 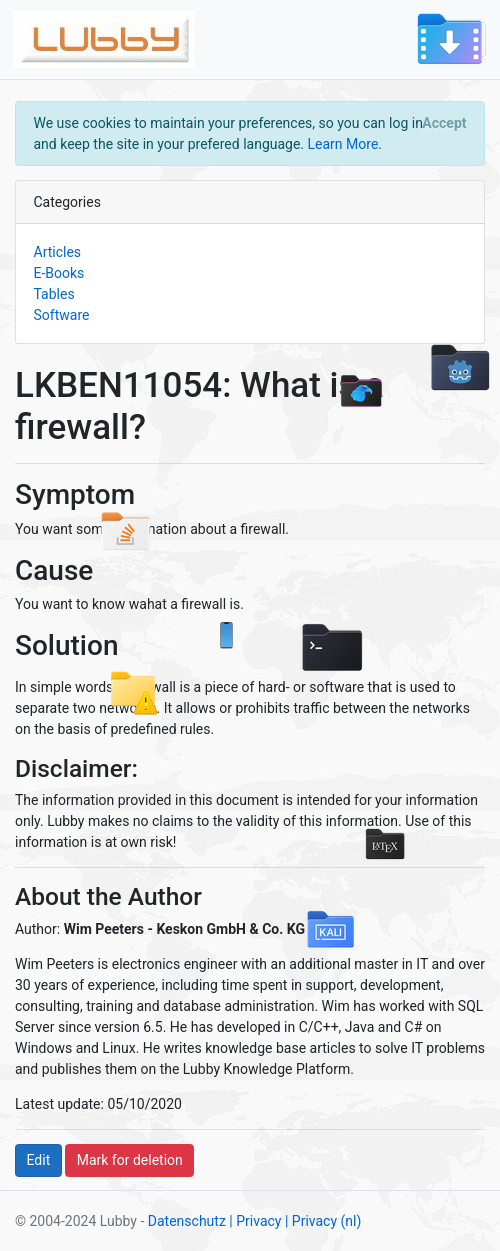 What do you see at coordinates (226, 635) in the screenshot?
I see `indicates a connected iPhone device` at bounding box center [226, 635].